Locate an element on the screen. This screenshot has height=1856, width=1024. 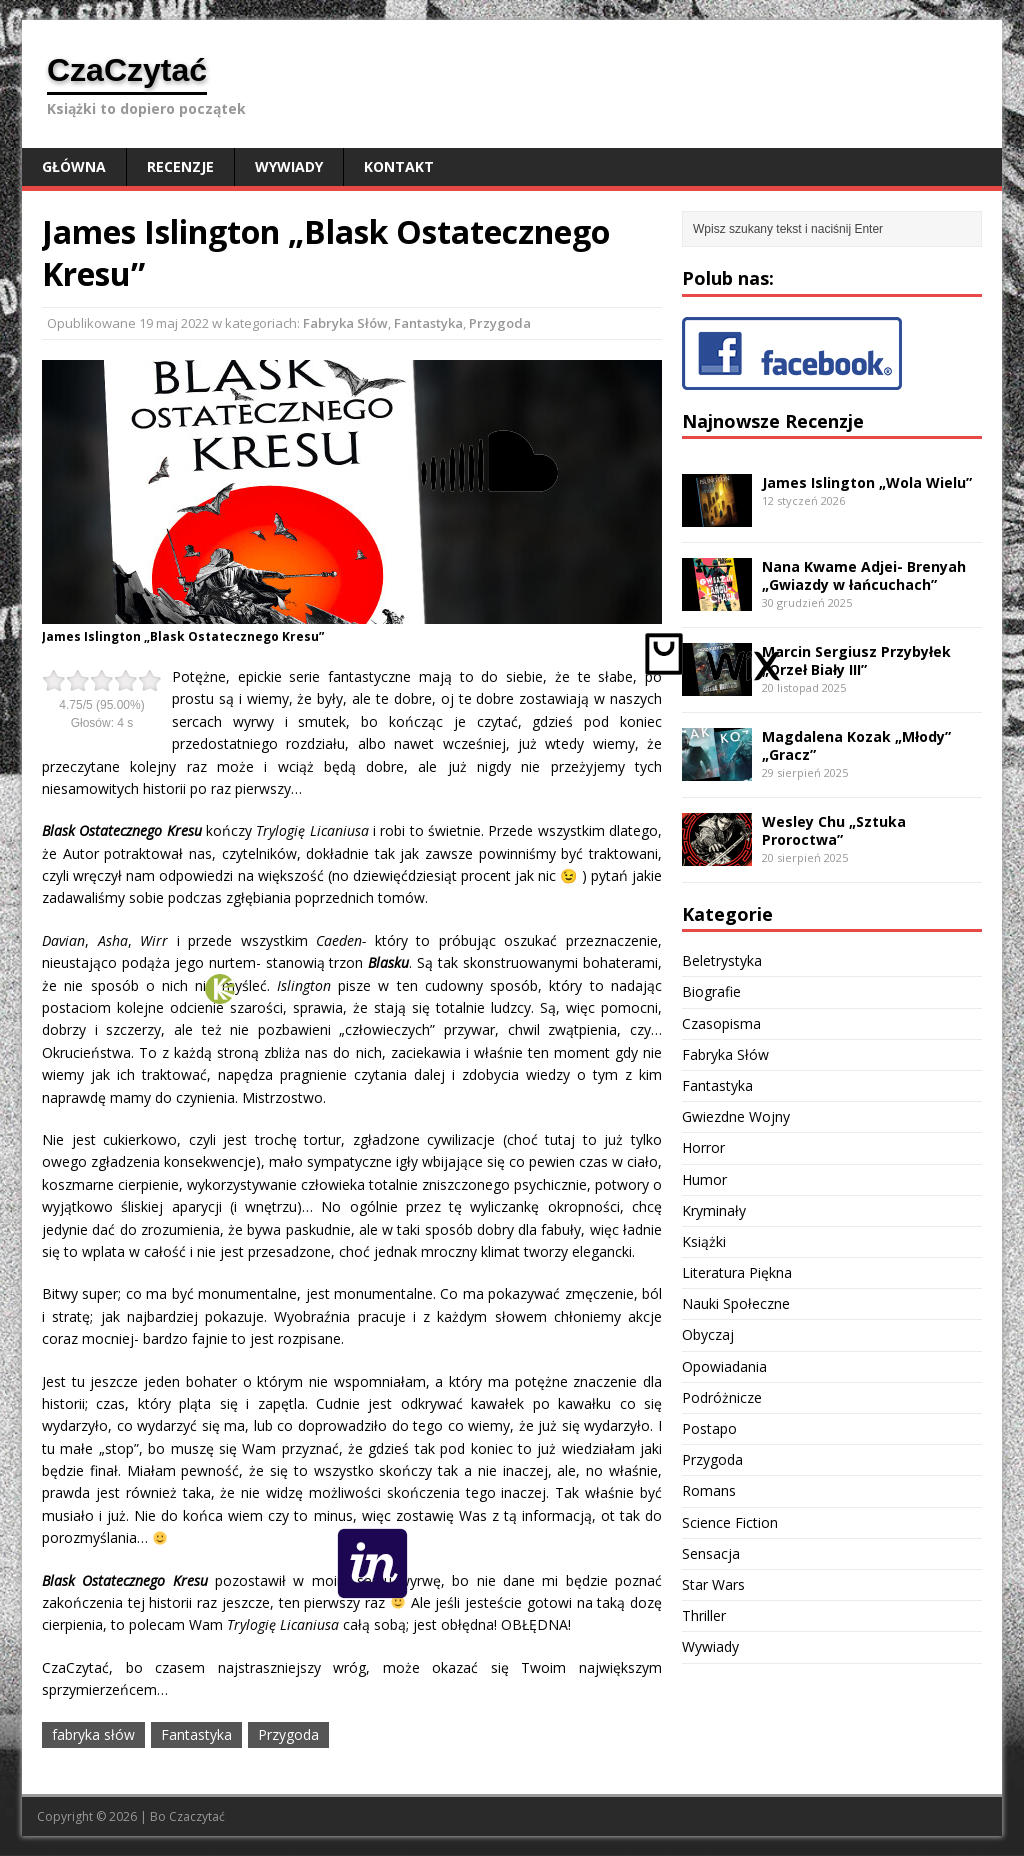
open InVision app is located at coordinates (372, 1563).